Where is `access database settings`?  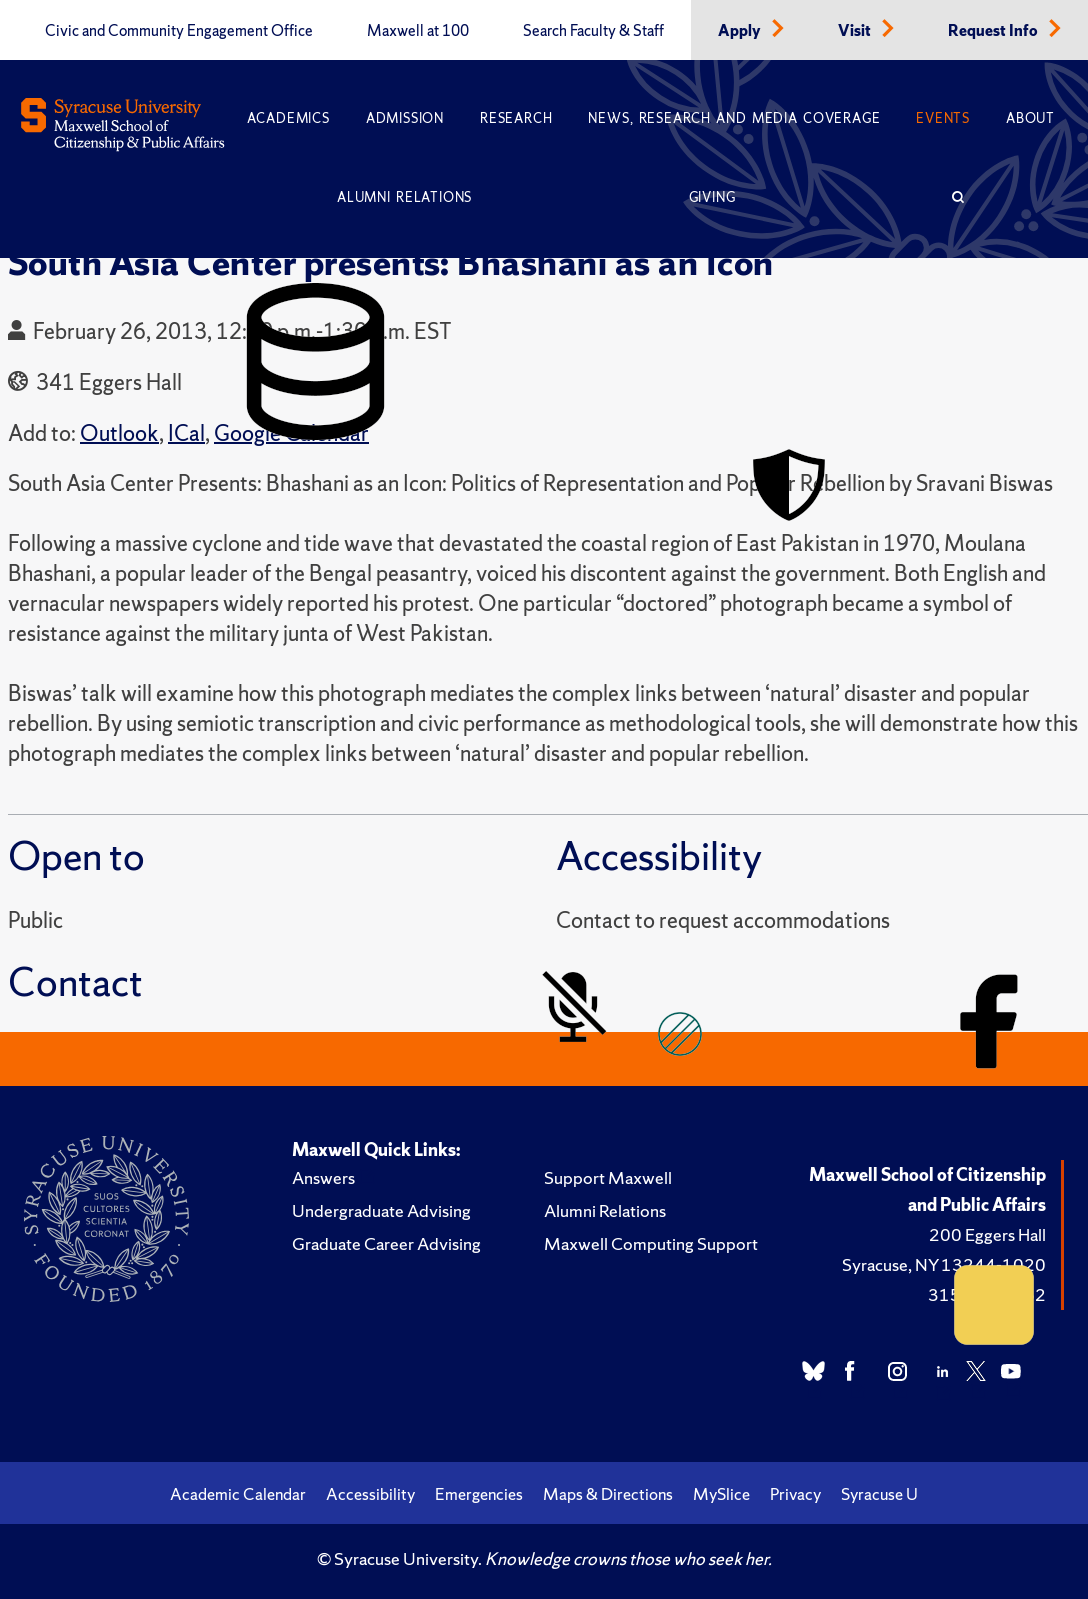
access database settings is located at coordinates (315, 361).